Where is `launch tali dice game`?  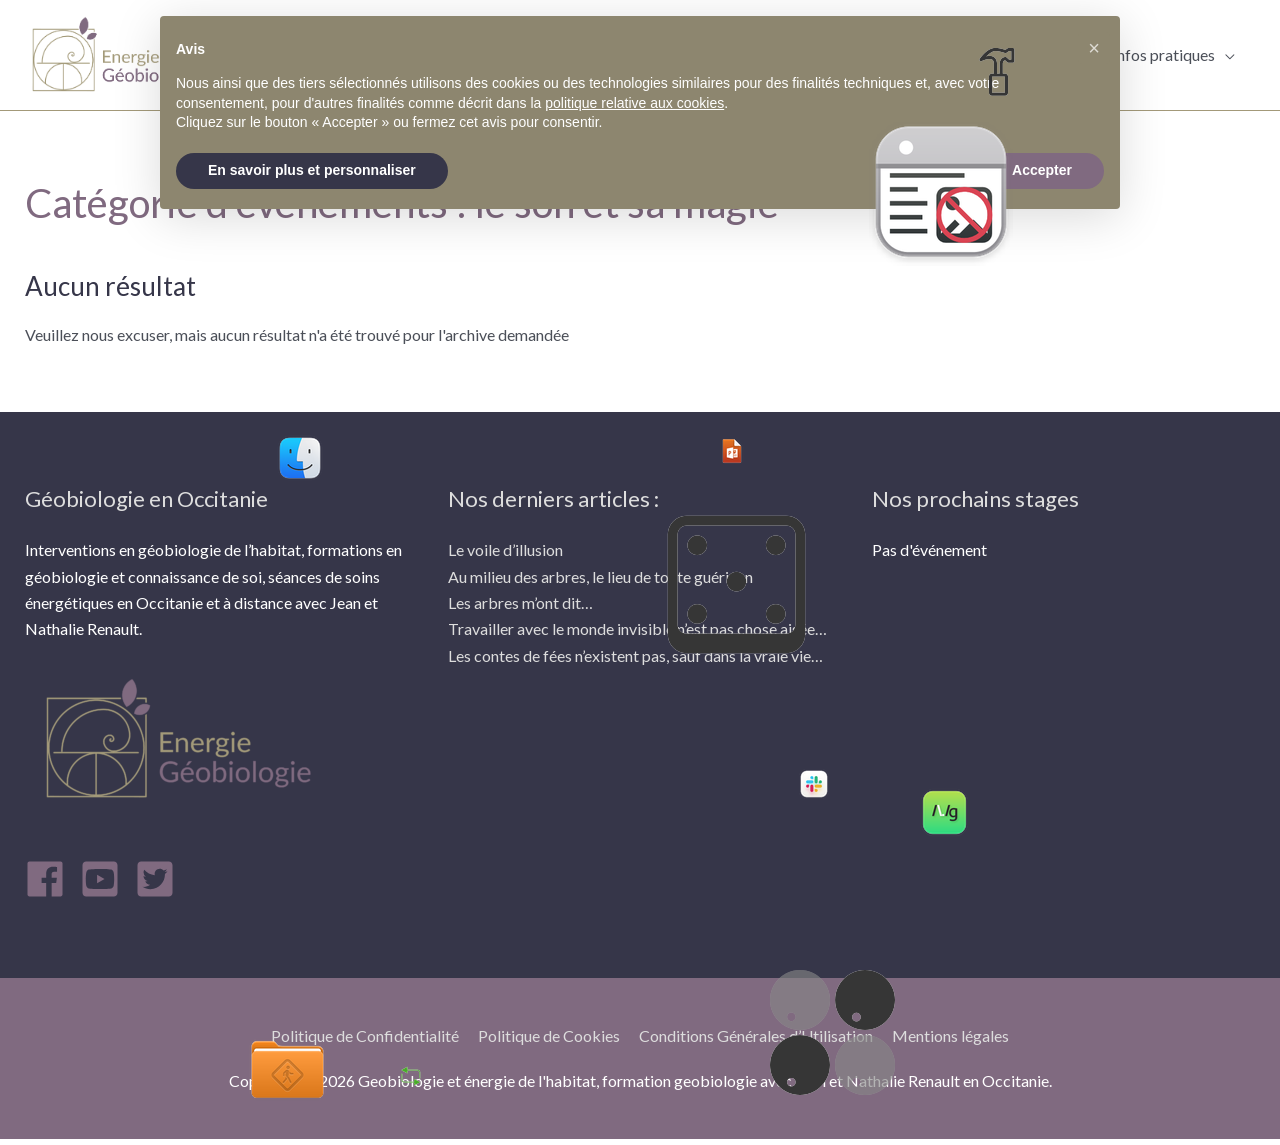
launch tali dice game is located at coordinates (736, 584).